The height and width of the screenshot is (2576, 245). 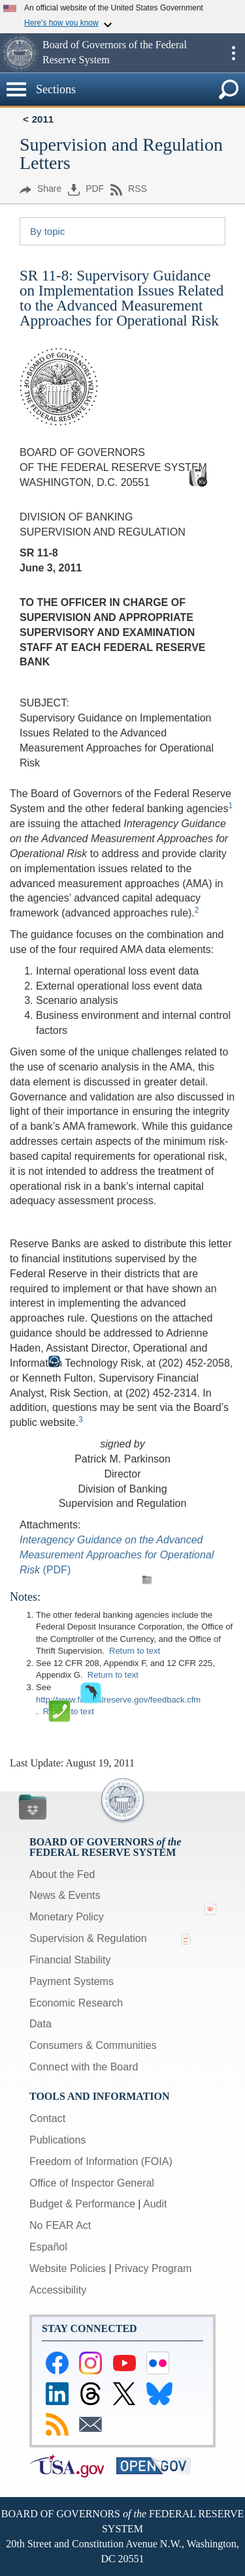 What do you see at coordinates (147, 1580) in the screenshot?
I see `open the file manager application` at bounding box center [147, 1580].